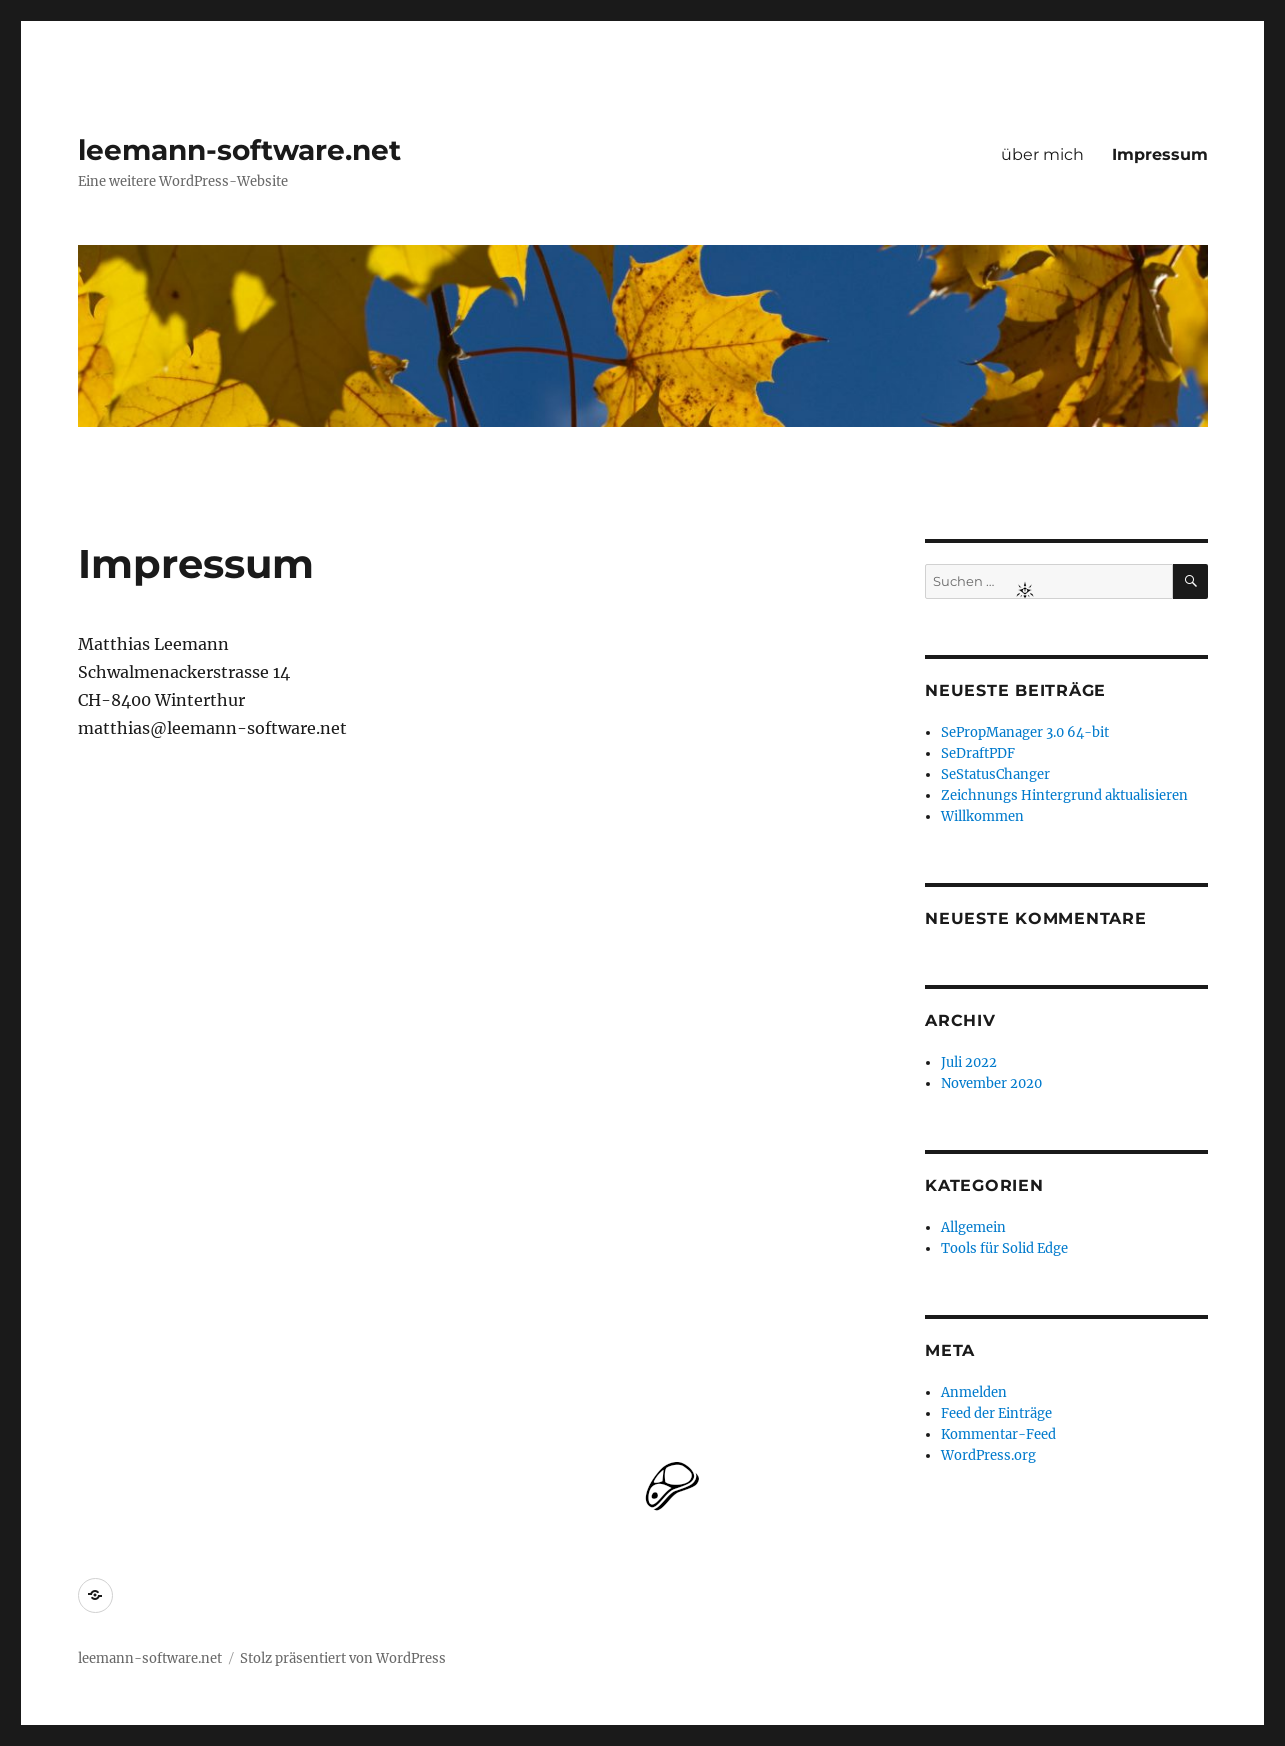  I want to click on browse meat or protein food options, so click(672, 1486).